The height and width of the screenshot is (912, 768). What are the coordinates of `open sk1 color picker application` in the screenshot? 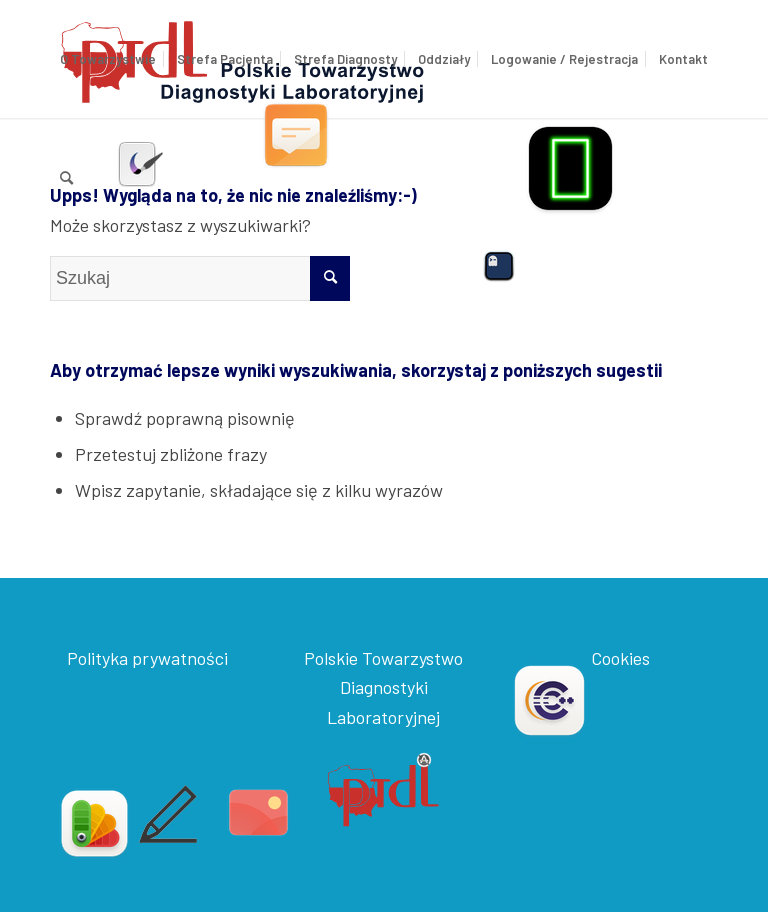 It's located at (94, 823).